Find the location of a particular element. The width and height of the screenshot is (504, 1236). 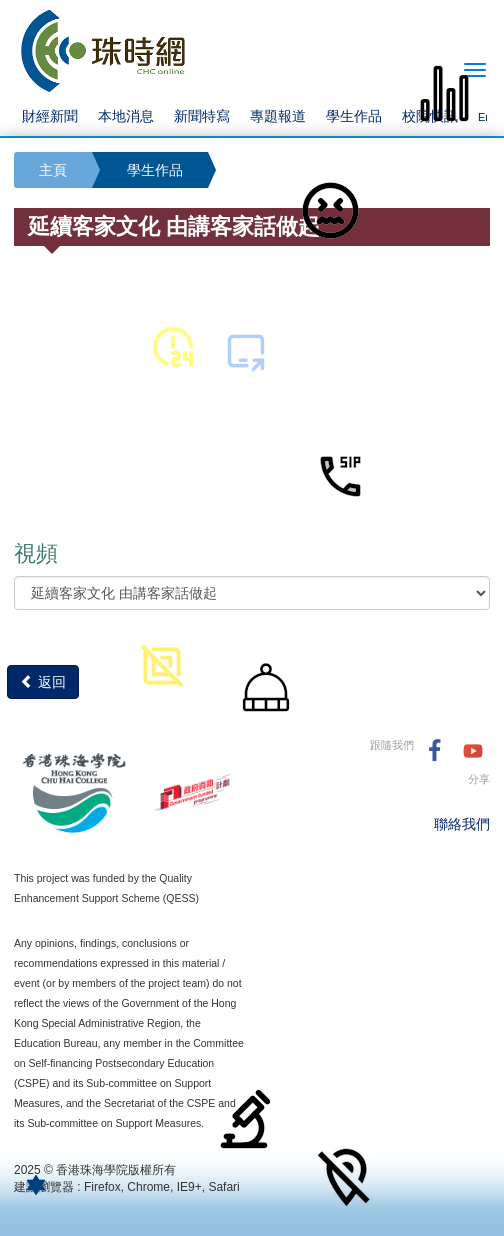

express frustration or anger is located at coordinates (330, 210).